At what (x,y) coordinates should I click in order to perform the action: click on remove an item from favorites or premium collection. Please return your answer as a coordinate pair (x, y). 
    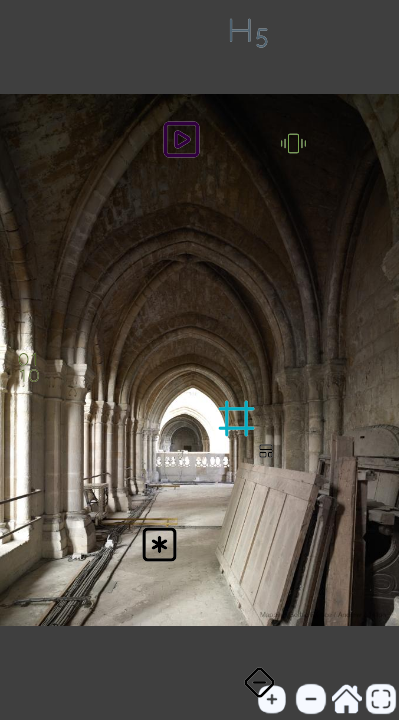
    Looking at the image, I should click on (259, 682).